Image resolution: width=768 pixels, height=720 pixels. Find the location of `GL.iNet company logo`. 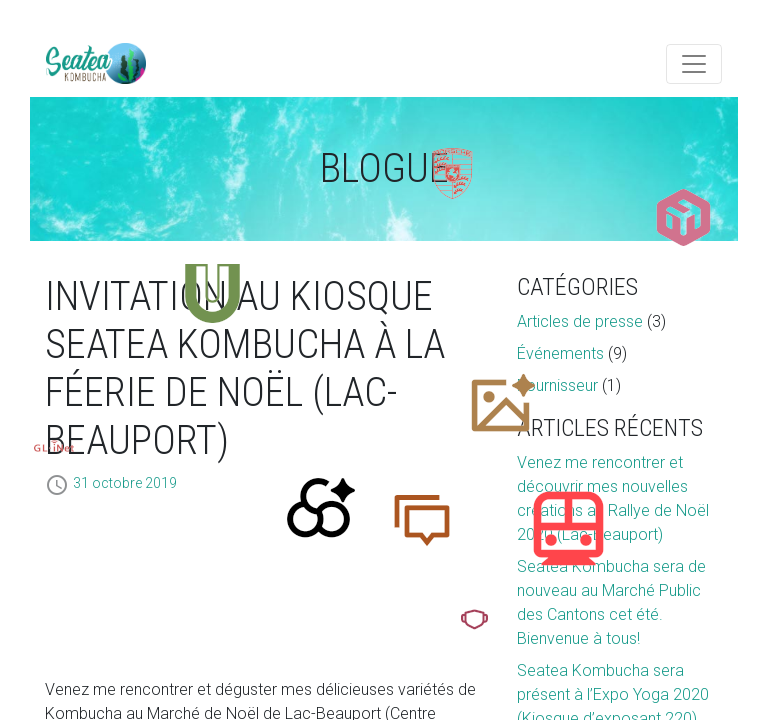

GL.iNet company logo is located at coordinates (54, 446).